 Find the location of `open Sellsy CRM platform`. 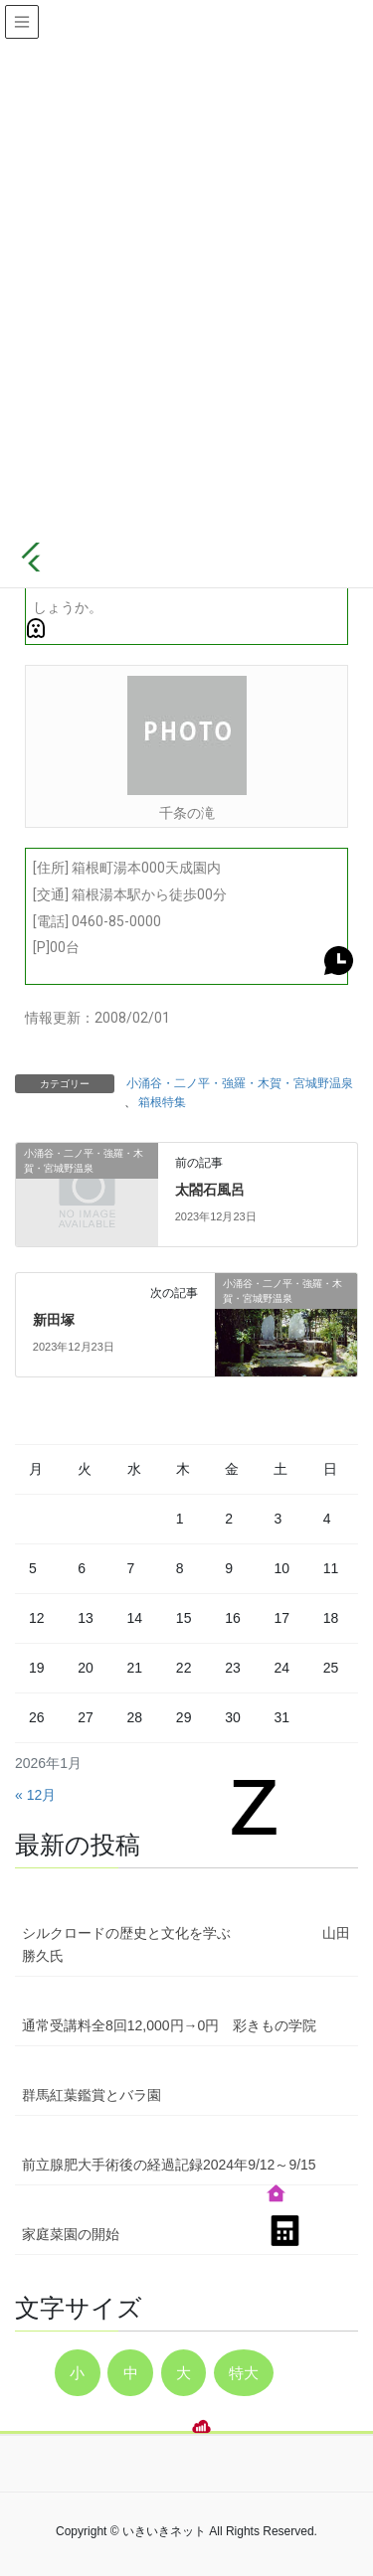

open Sellsy CRM platform is located at coordinates (201, 2426).